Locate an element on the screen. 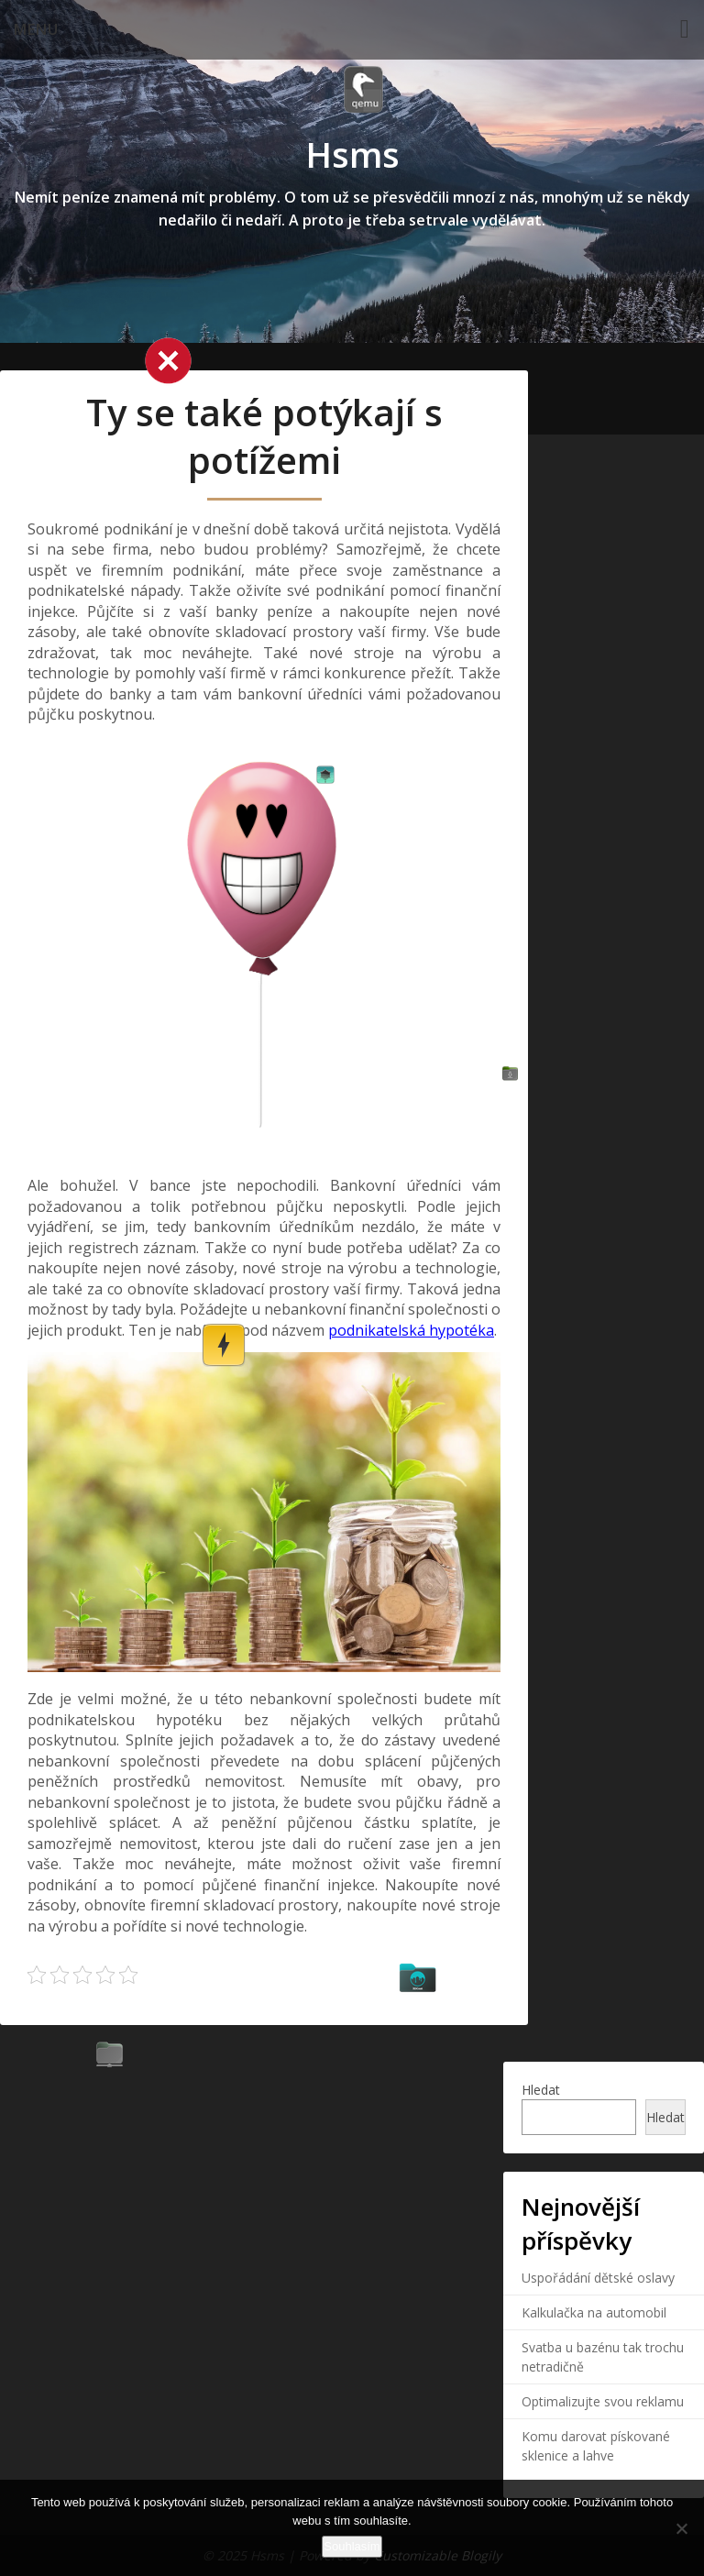 The image size is (704, 2576). access power and battery settings is located at coordinates (224, 1345).